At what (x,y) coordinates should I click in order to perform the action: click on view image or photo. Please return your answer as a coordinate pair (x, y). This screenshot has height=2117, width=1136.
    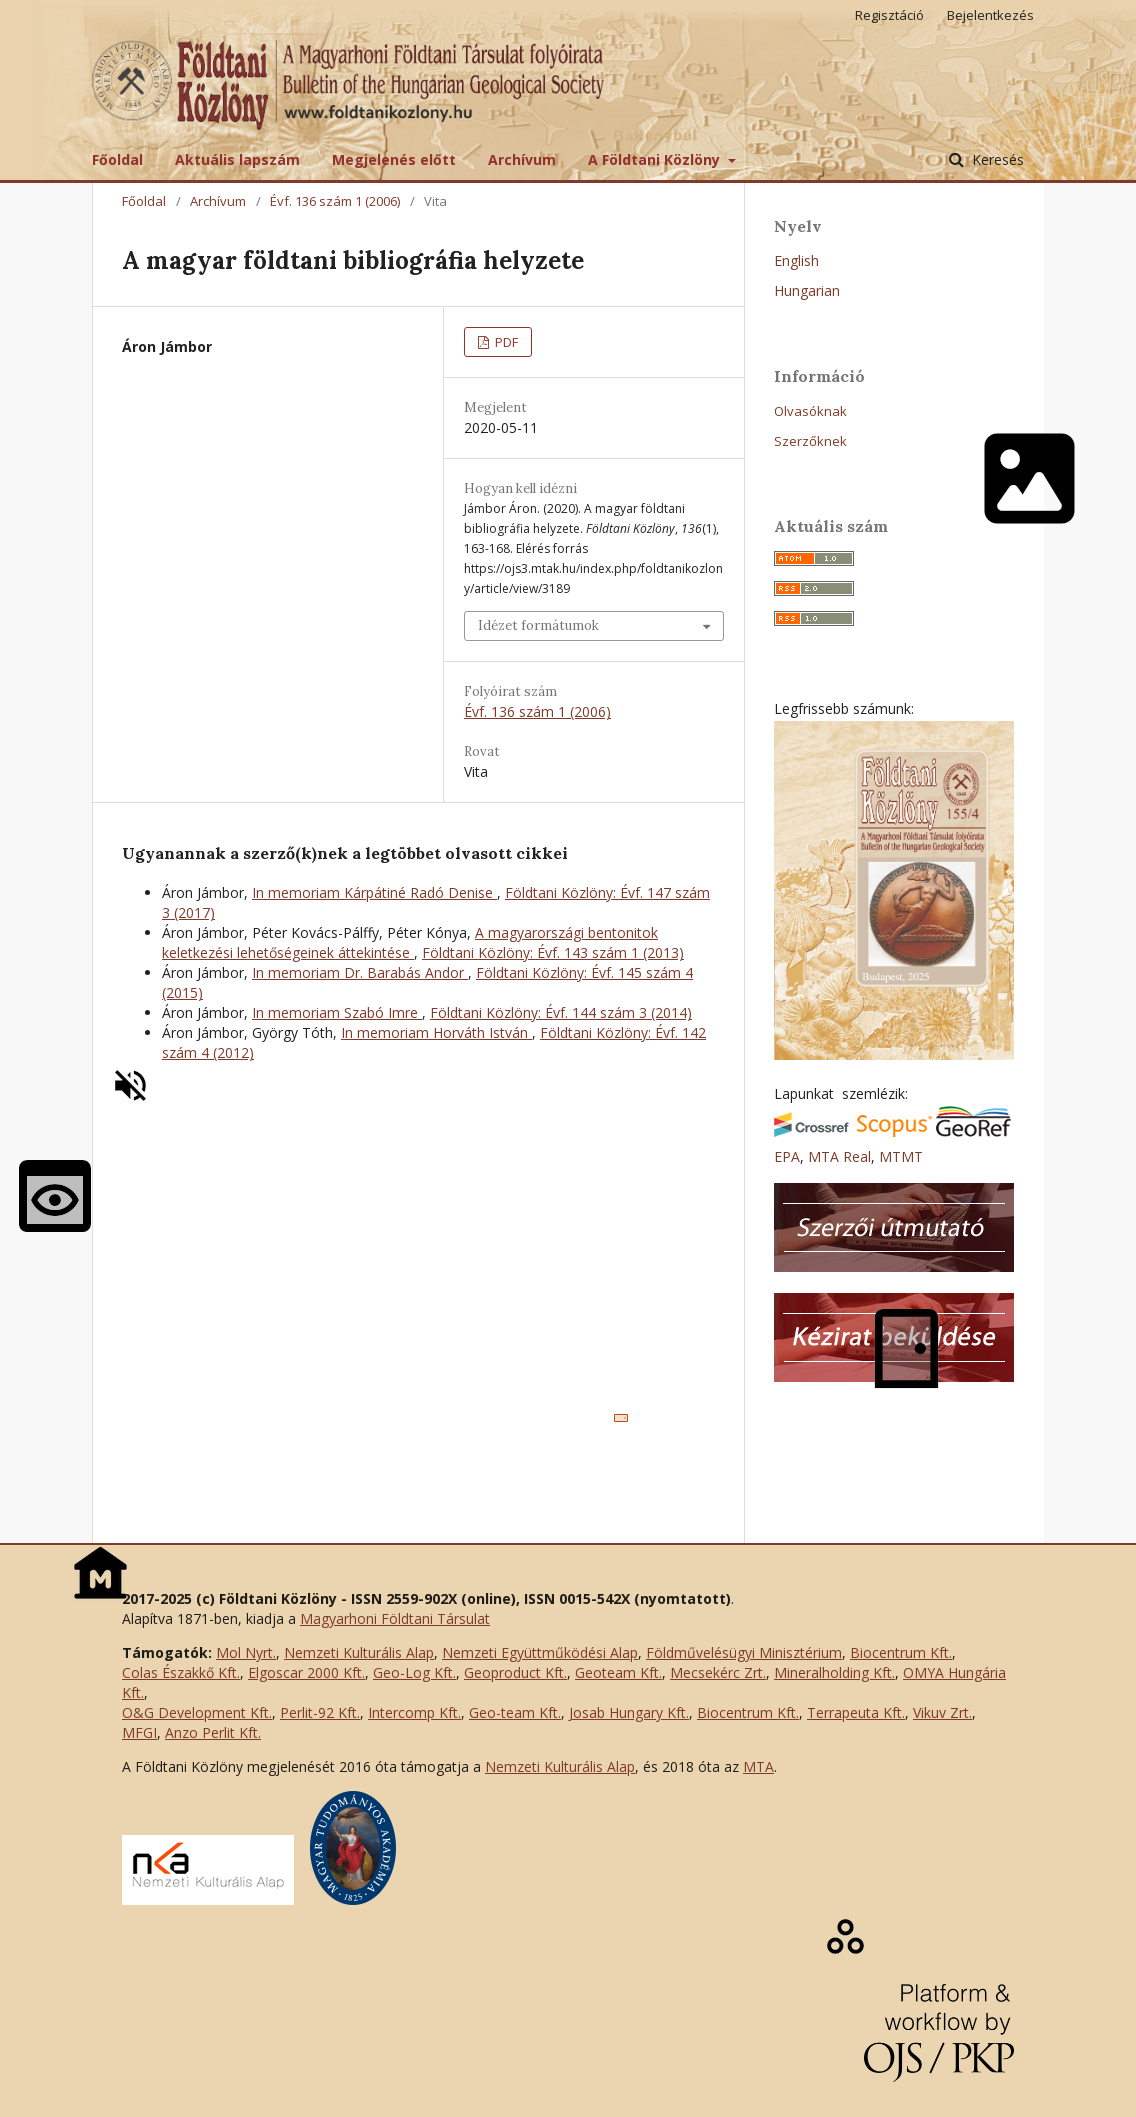
    Looking at the image, I should click on (1029, 478).